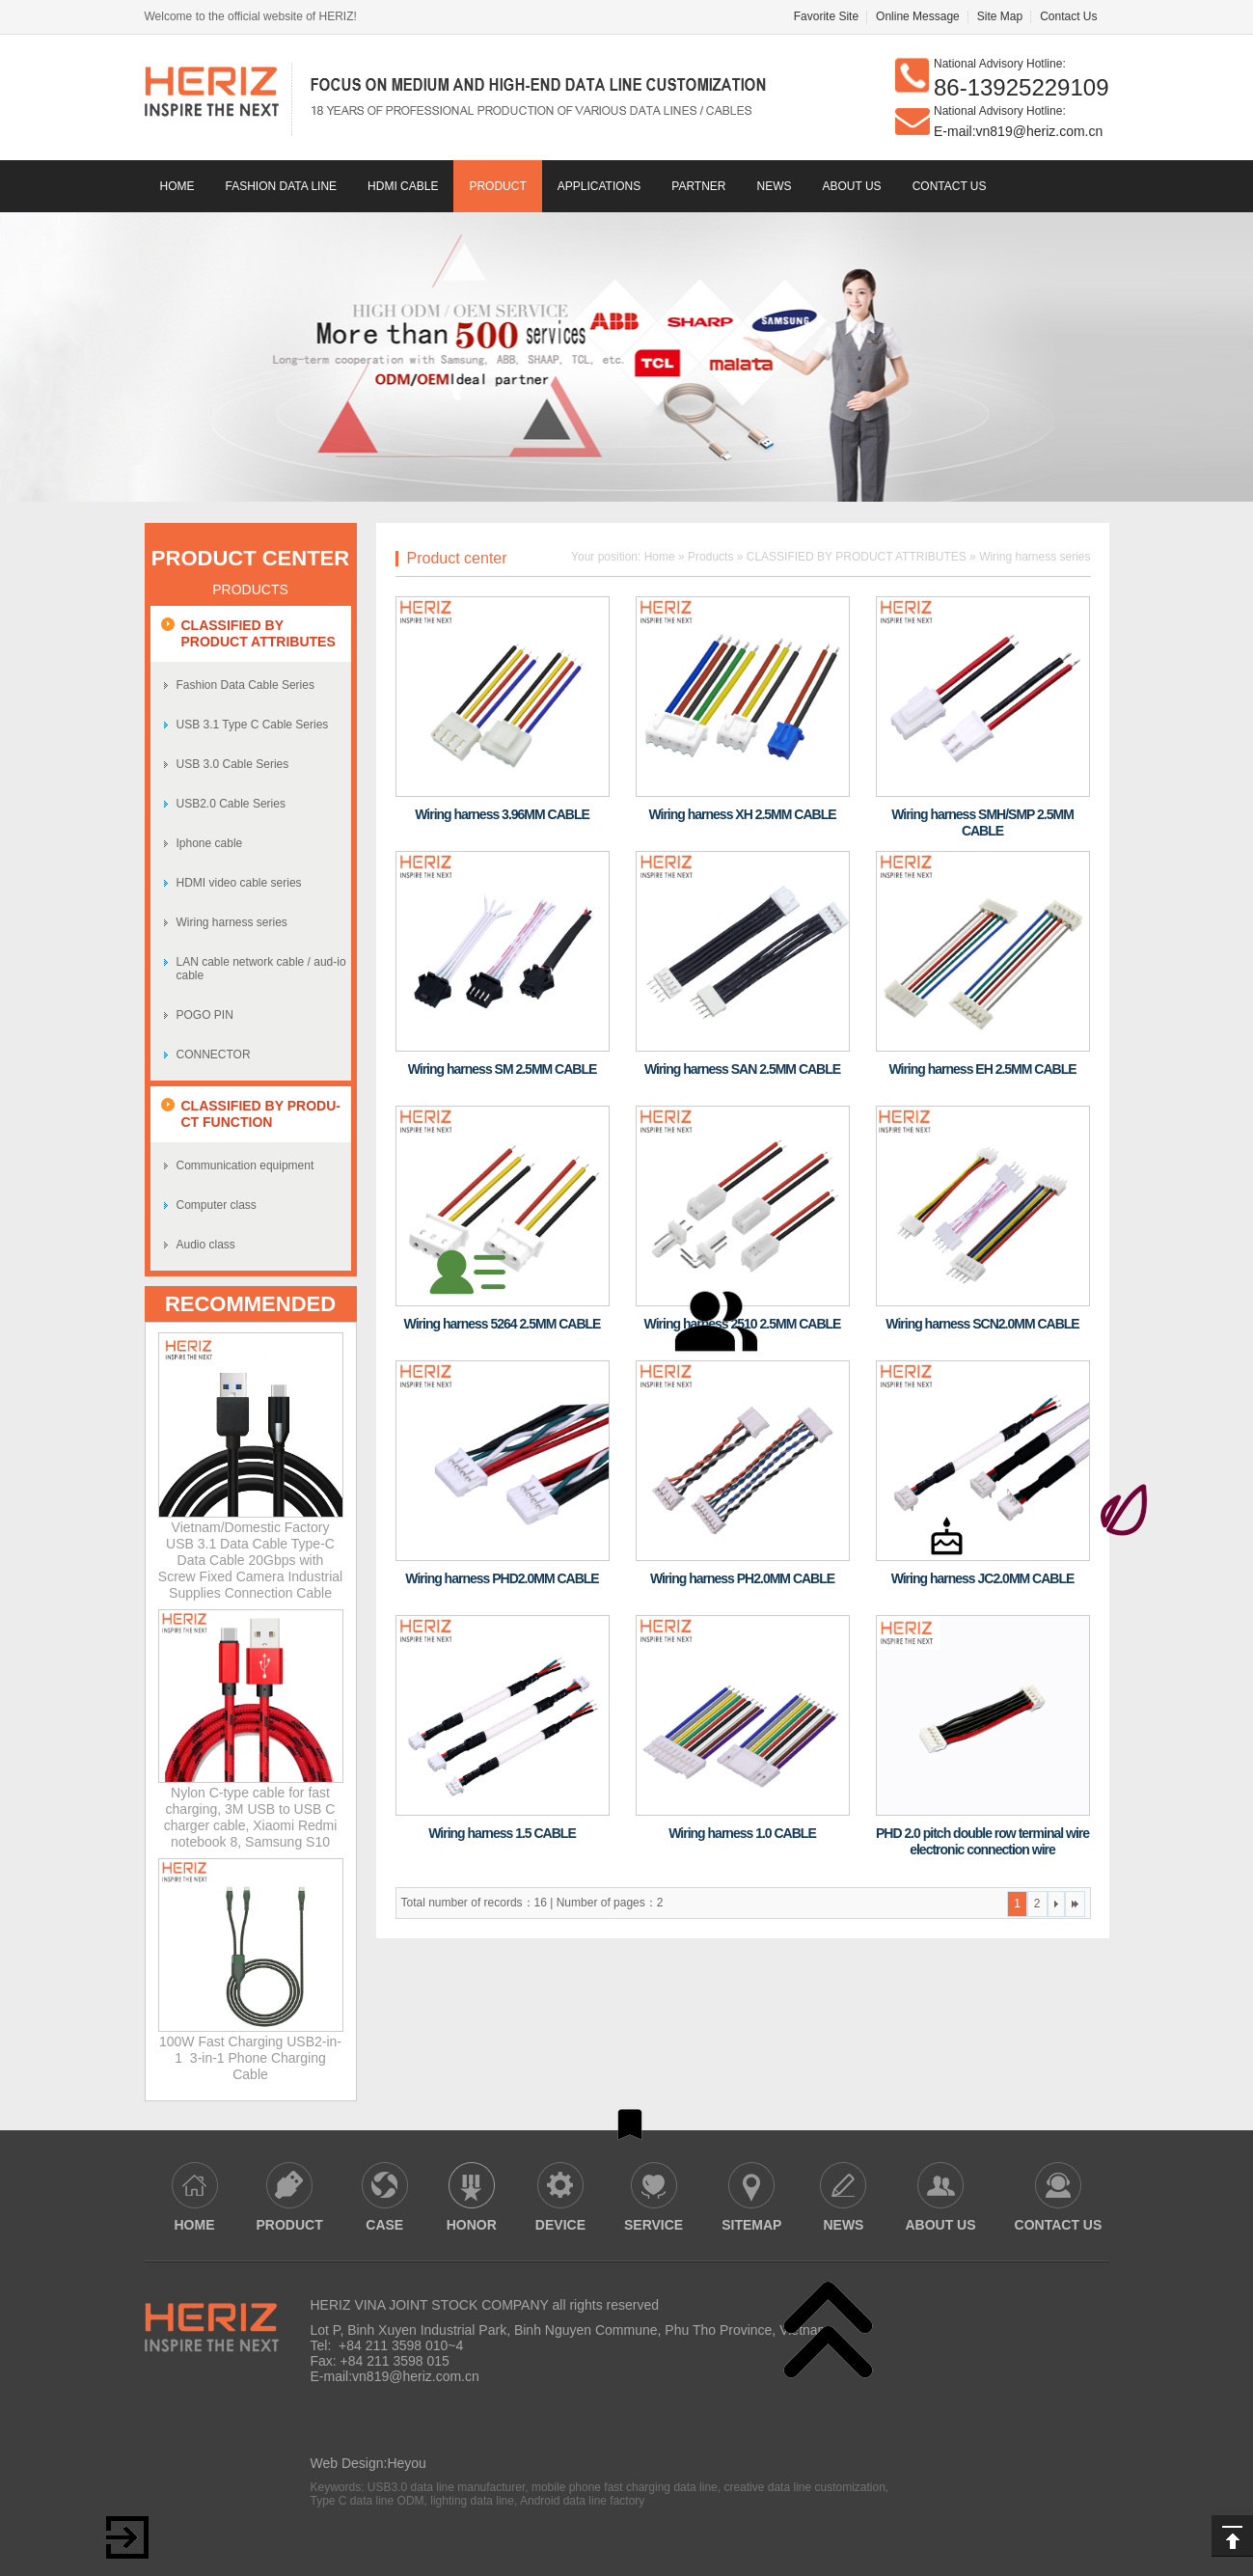 This screenshot has height=2576, width=1253. What do you see at coordinates (466, 1272) in the screenshot?
I see `view user directory or contact list` at bounding box center [466, 1272].